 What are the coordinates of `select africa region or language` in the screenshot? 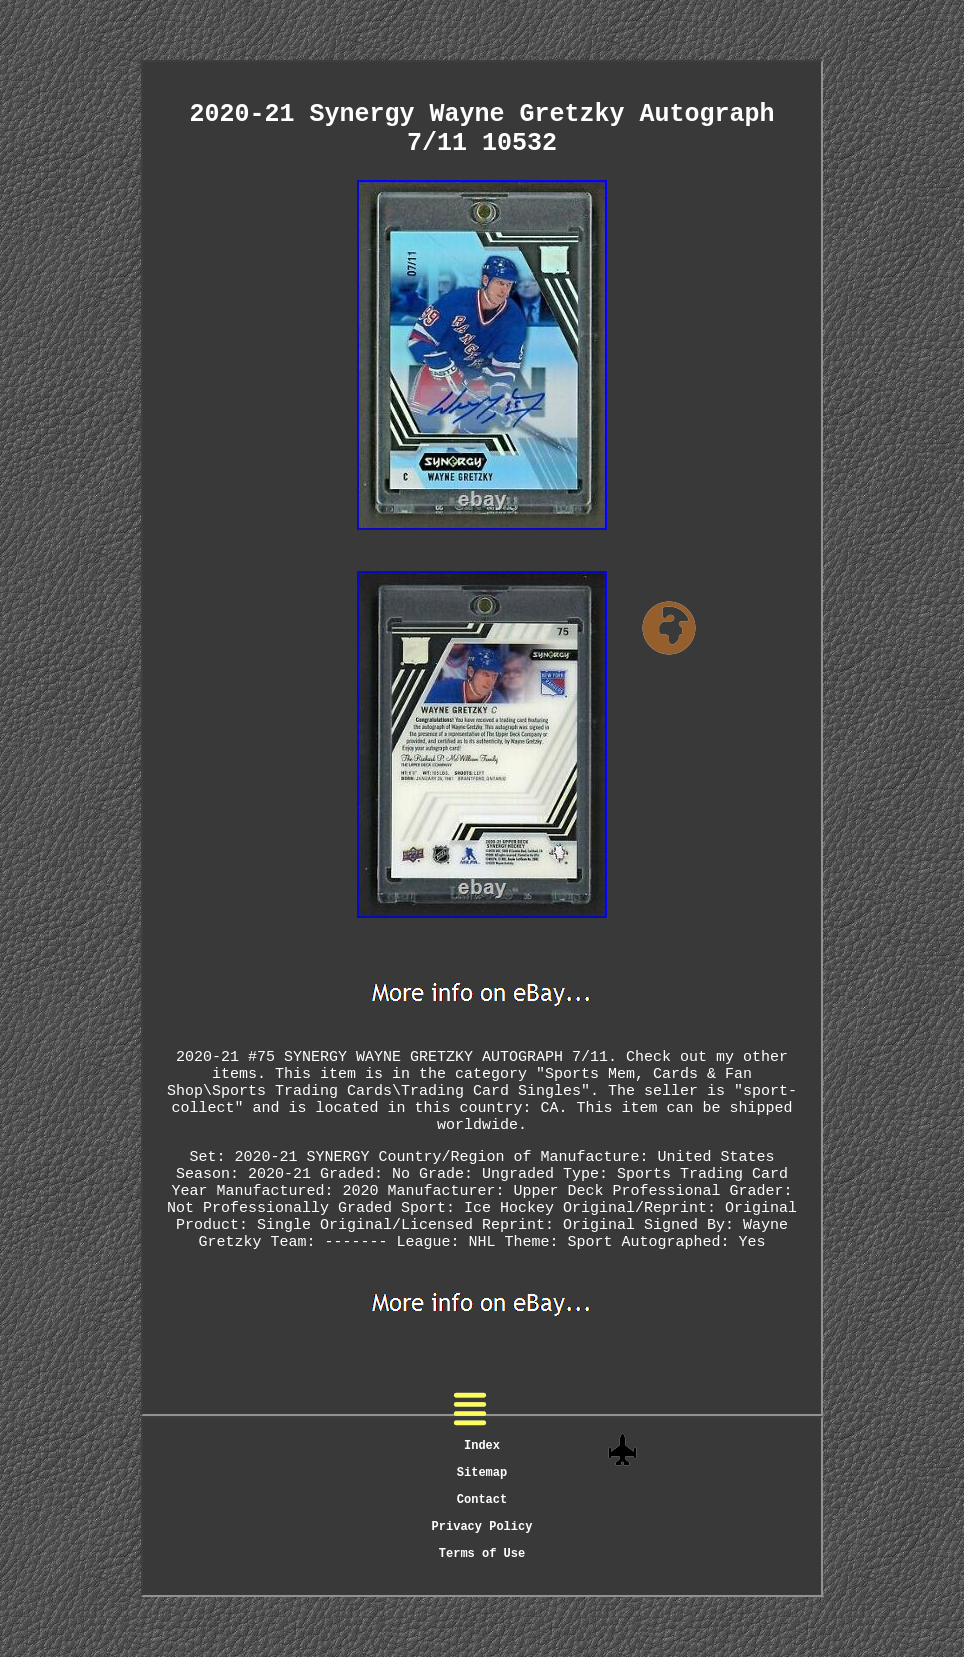 It's located at (669, 628).